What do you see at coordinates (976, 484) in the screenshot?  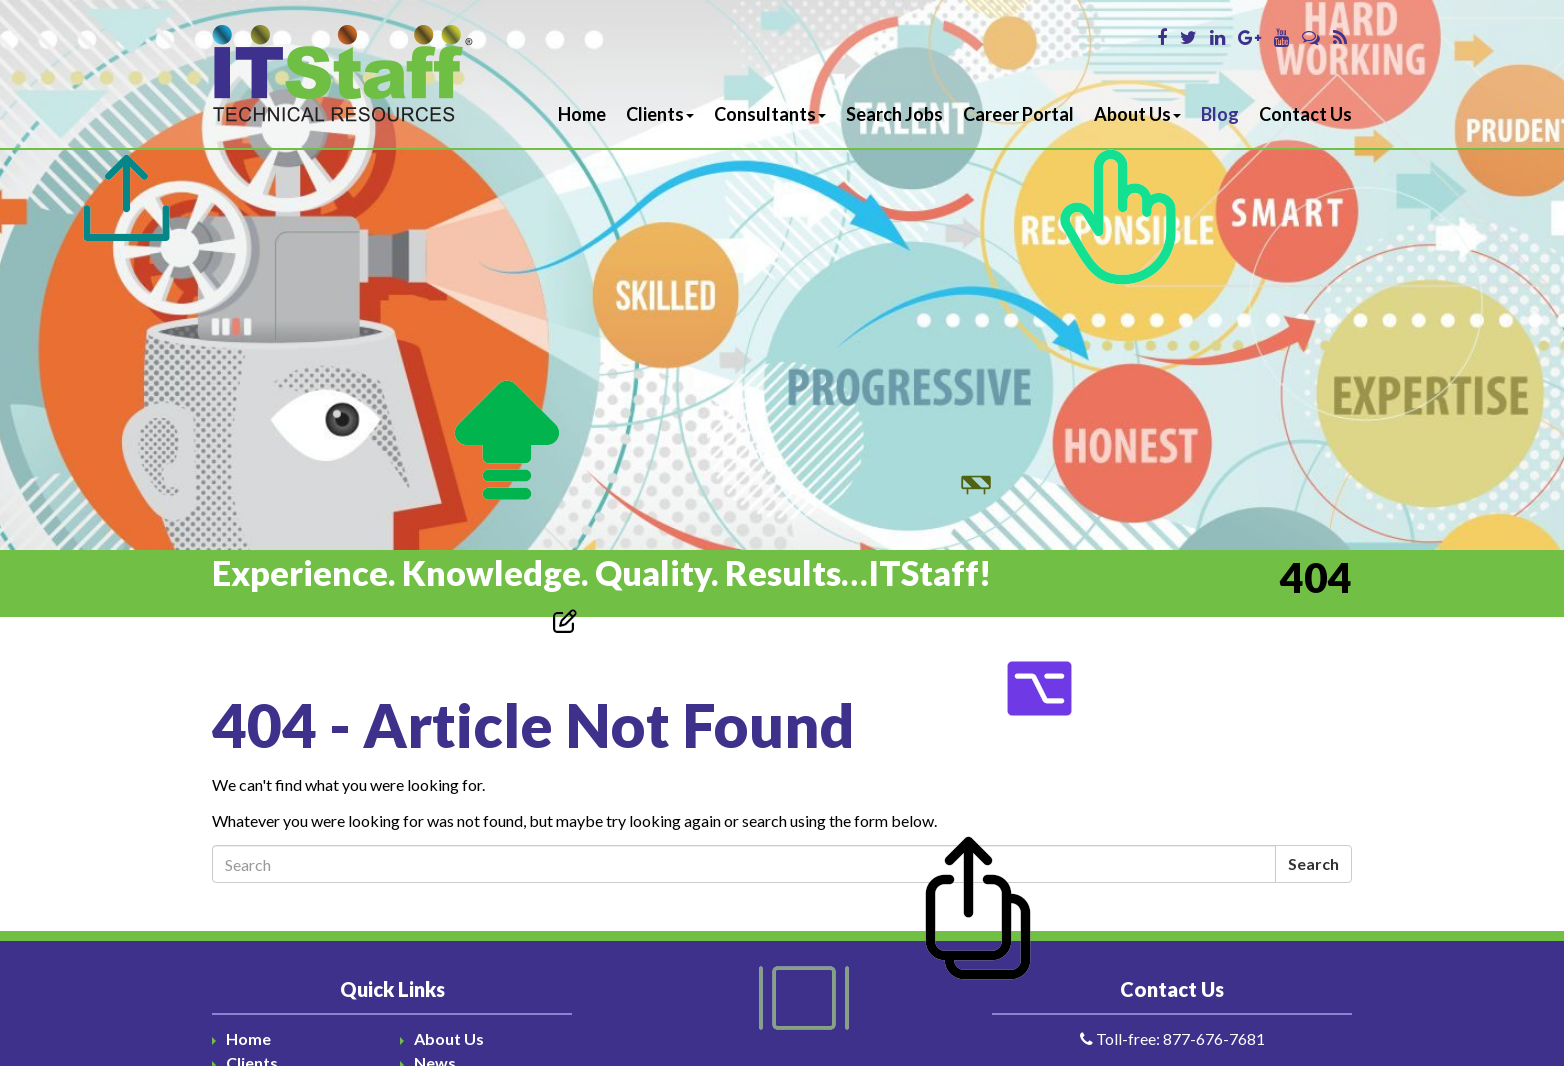 I see `indicates a blocked or restricted area` at bounding box center [976, 484].